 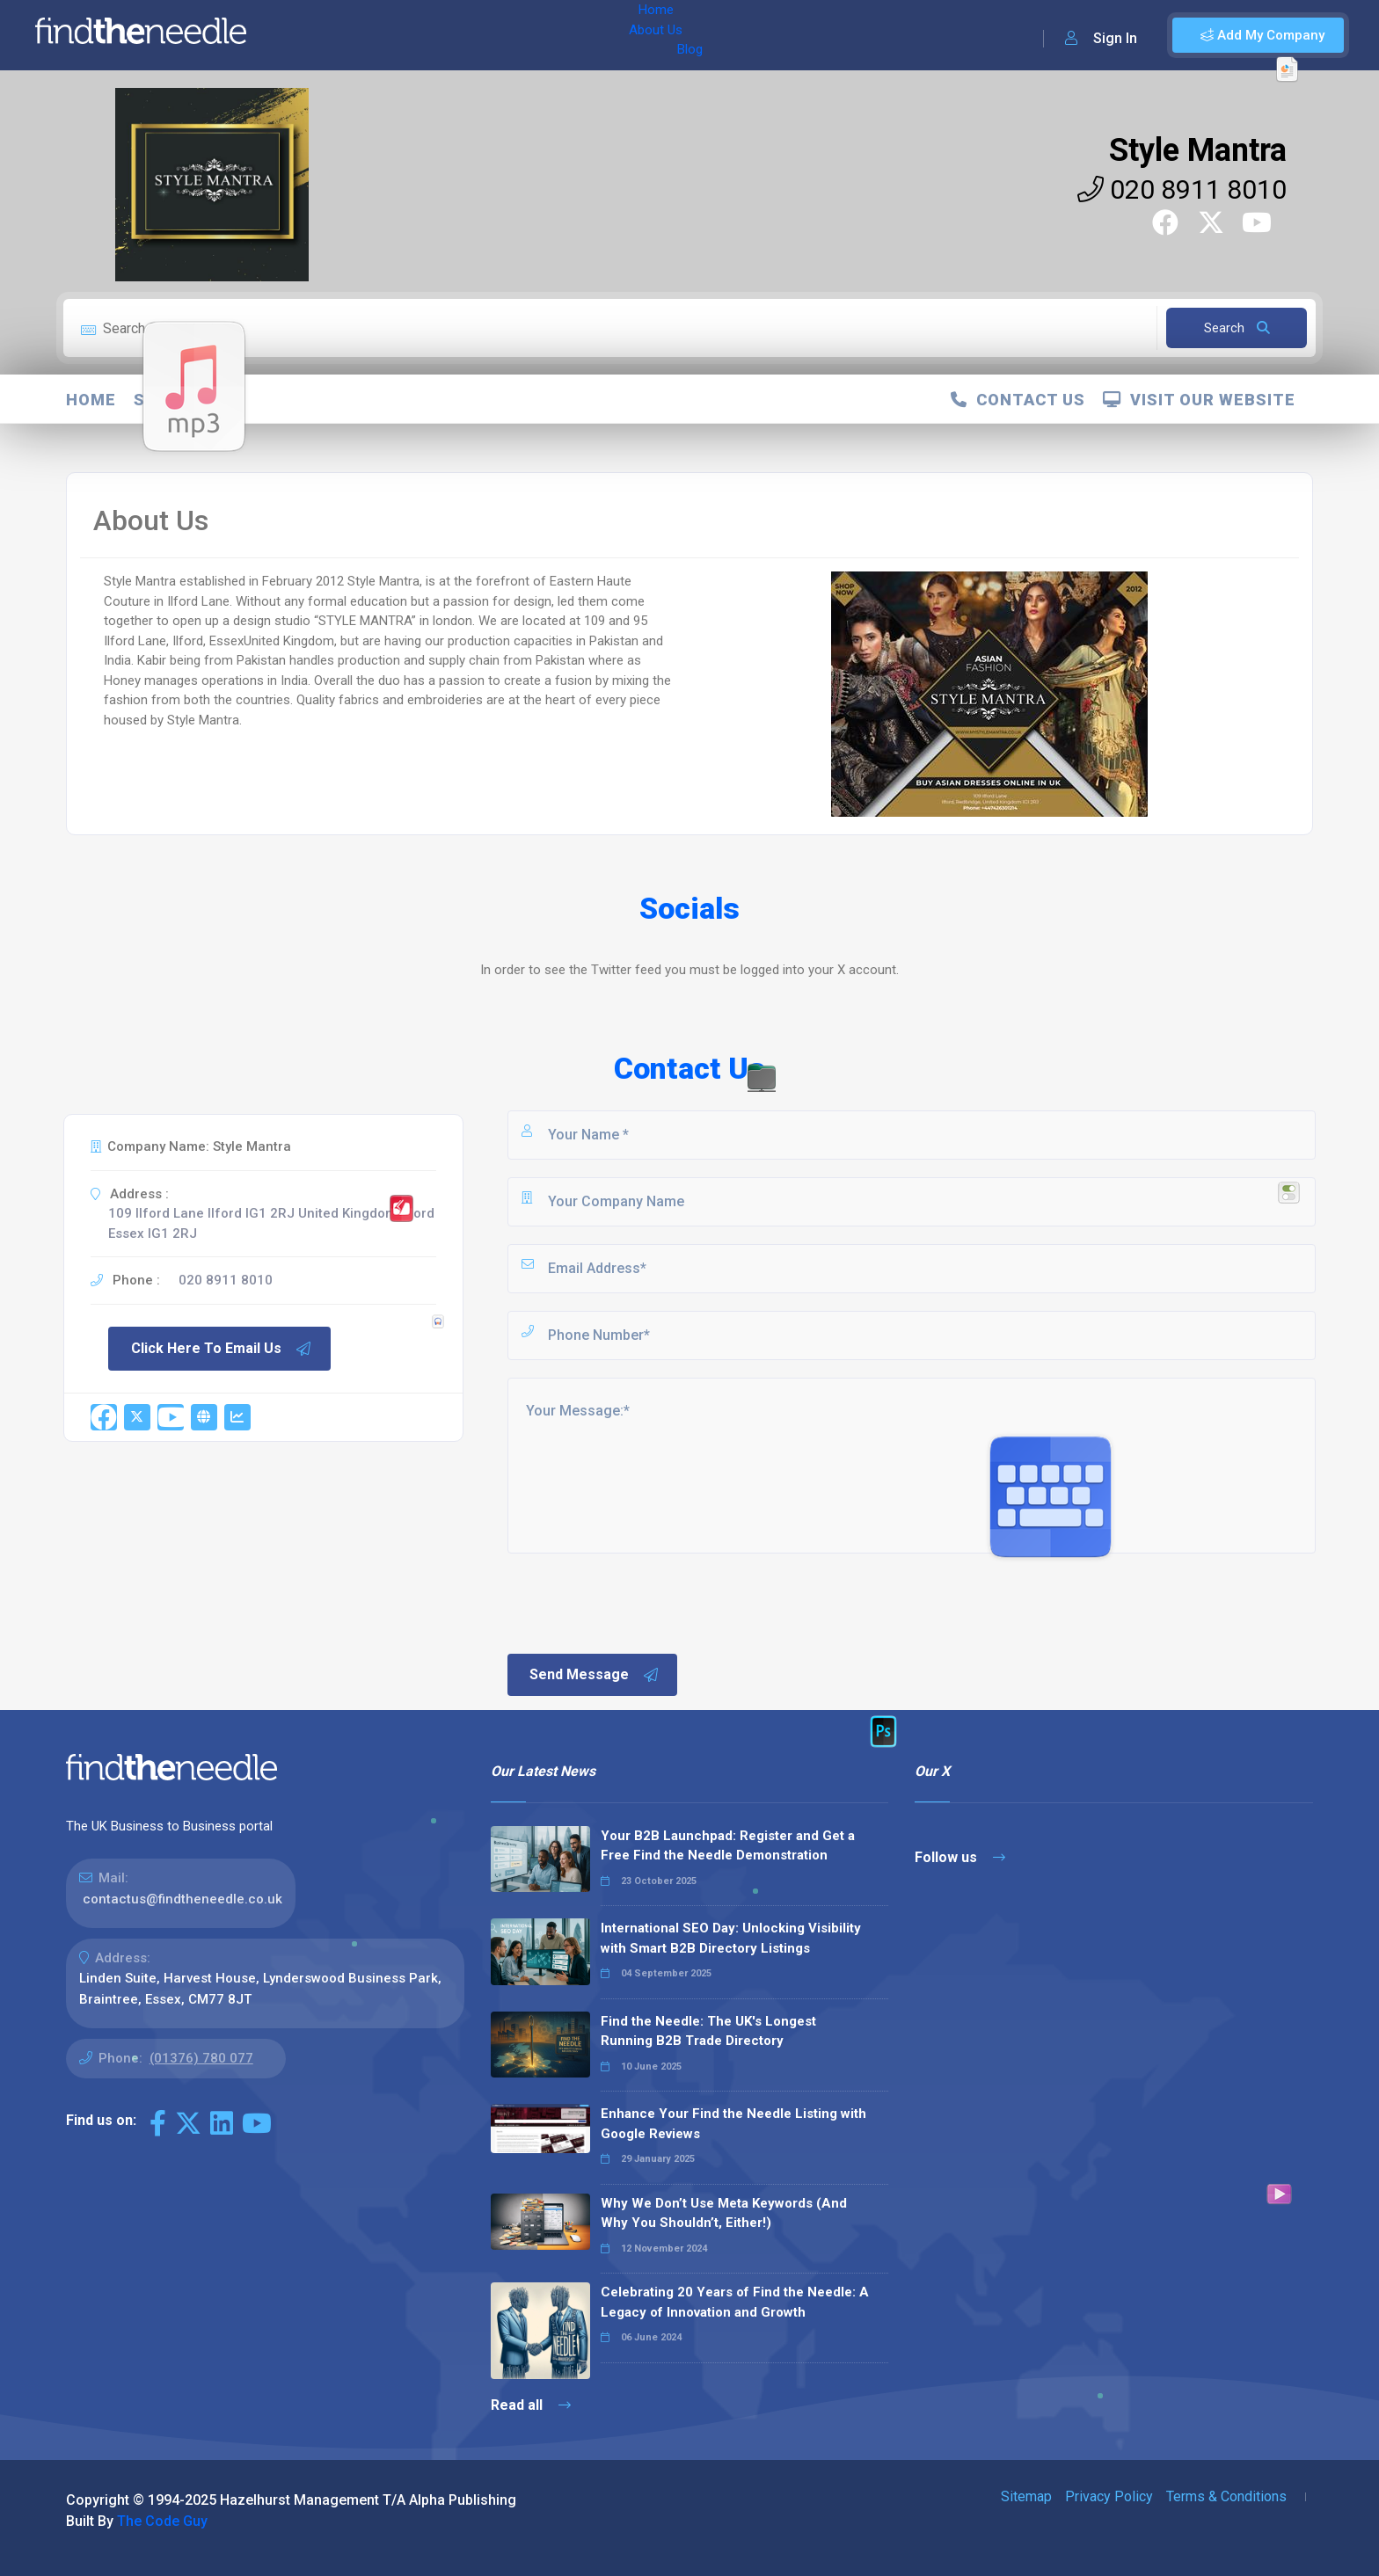 I want to click on audacity audio project file, so click(x=438, y=1321).